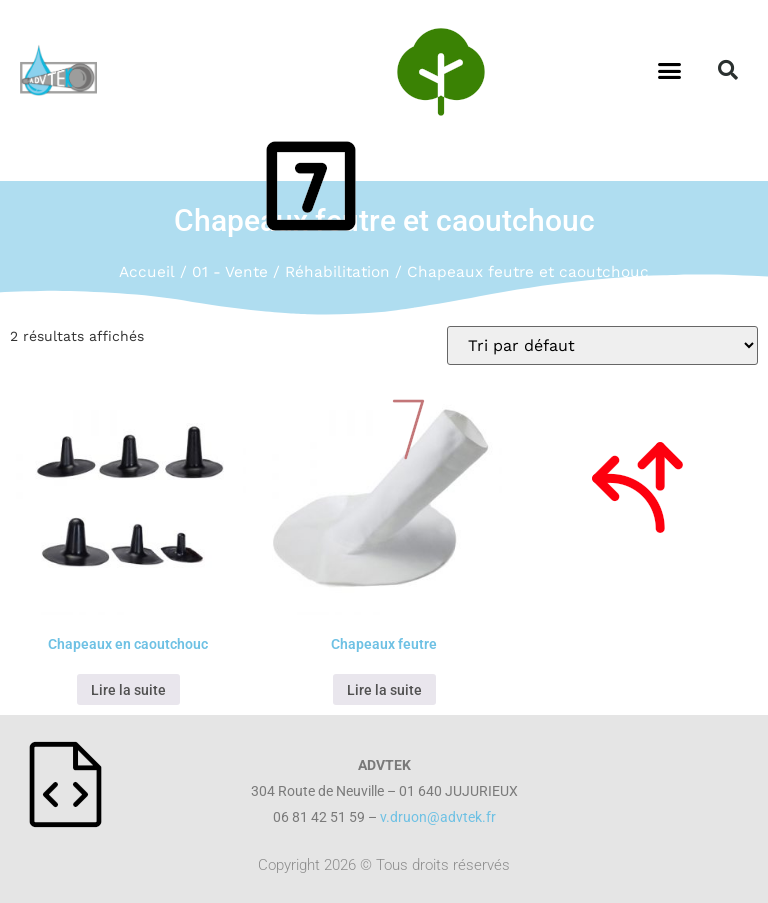 This screenshot has height=903, width=768. I want to click on take the left ramp or exit, so click(637, 487).